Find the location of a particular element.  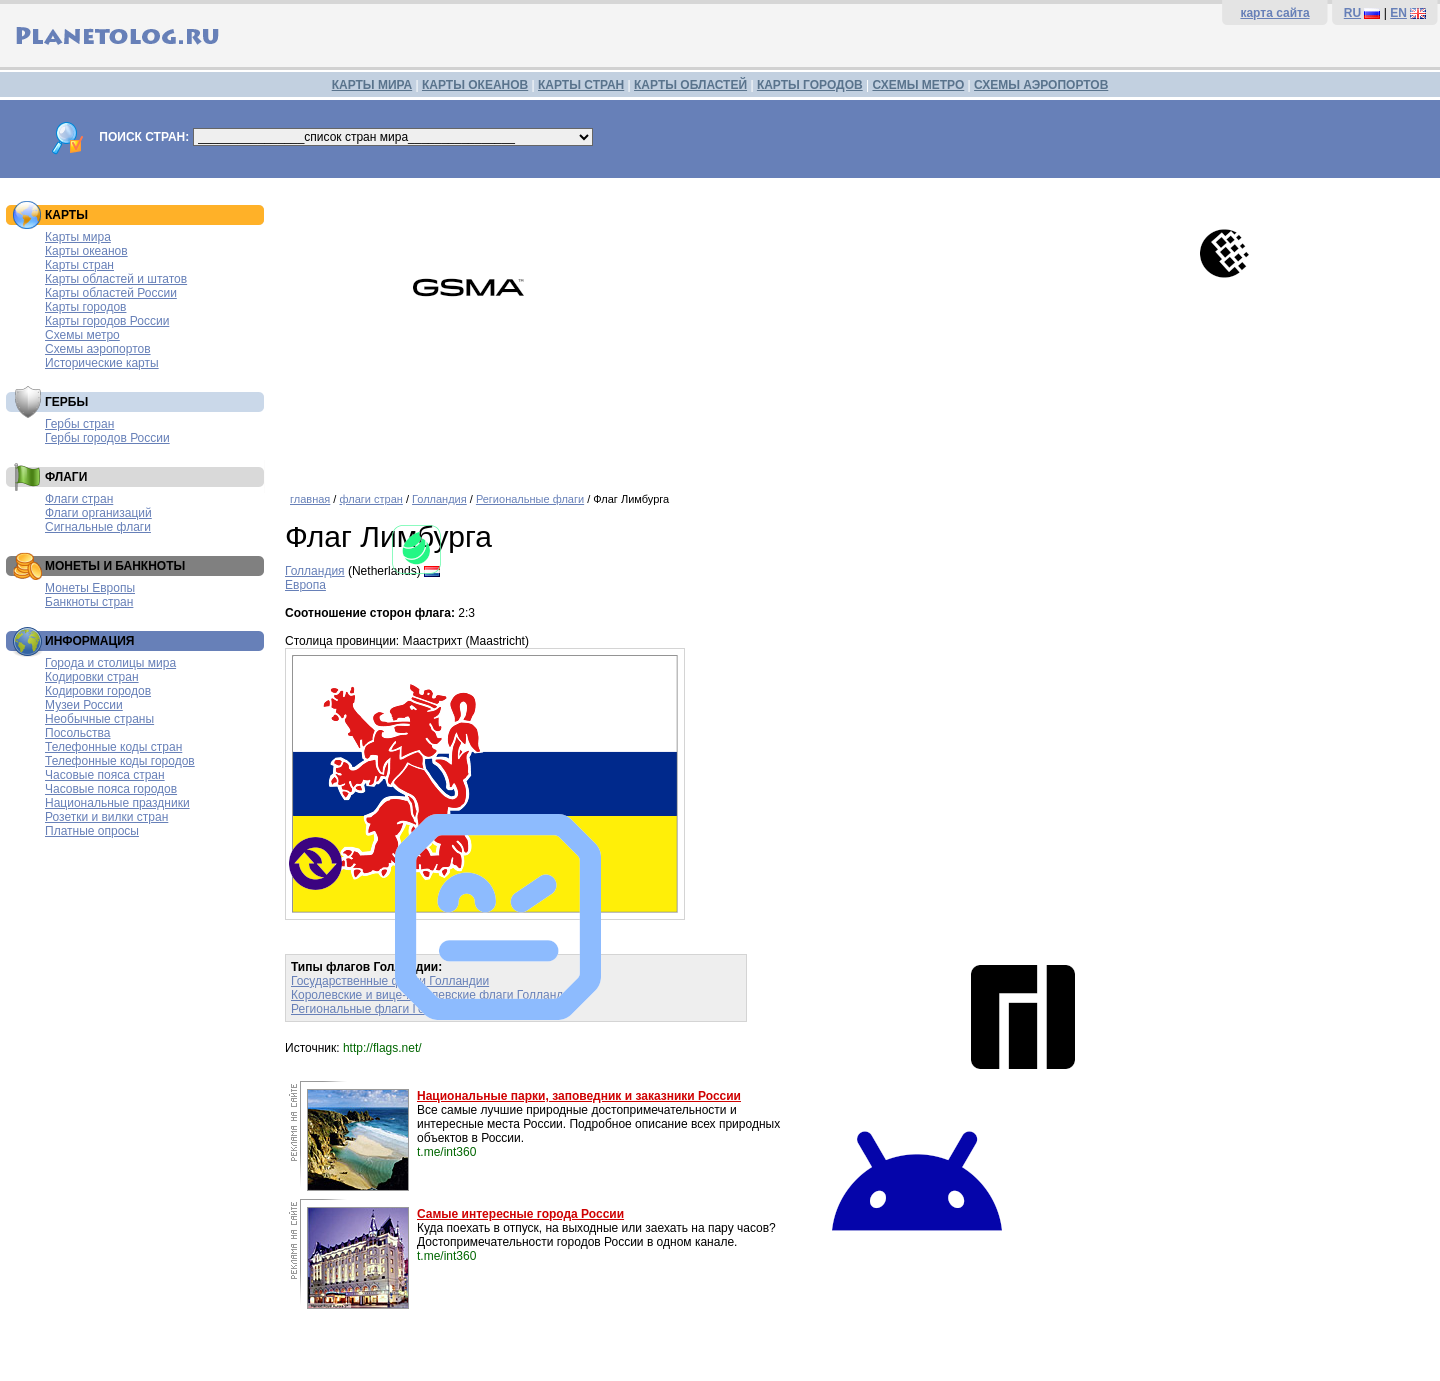

pay with webmoney is located at coordinates (1224, 253).